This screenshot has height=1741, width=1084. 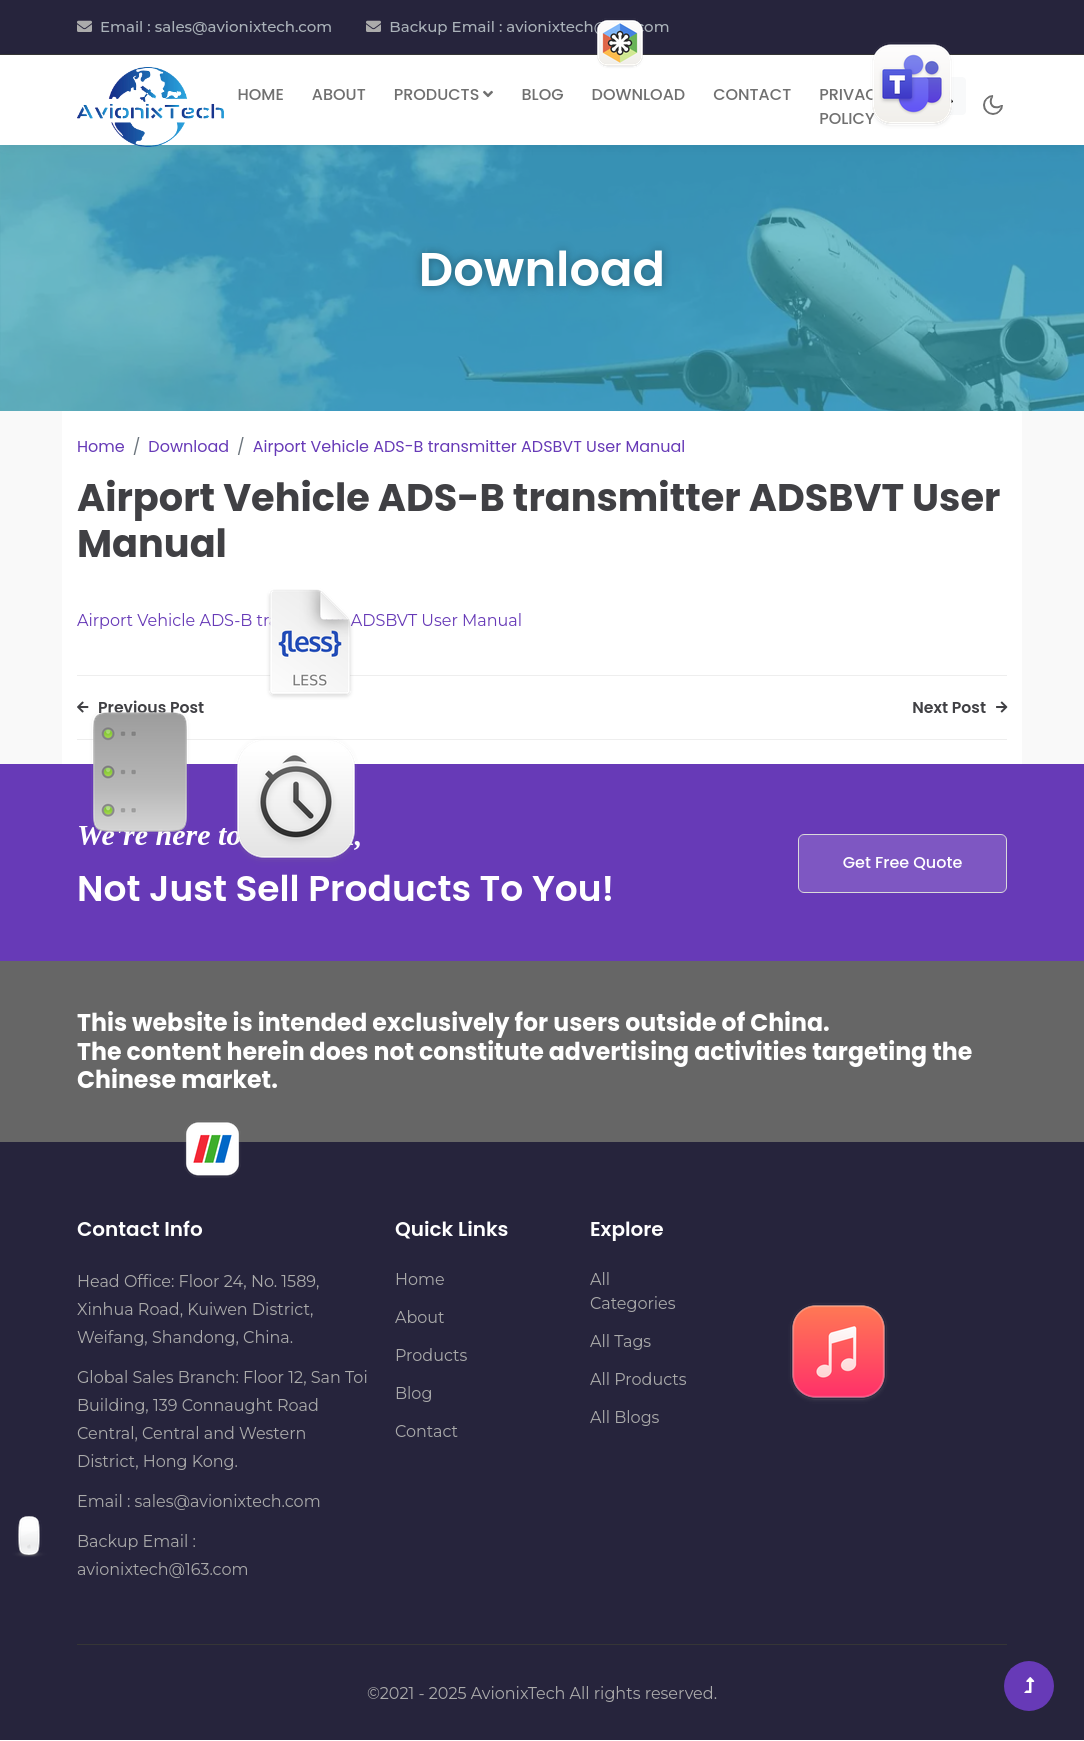 I want to click on open ParaView application, so click(x=212, y=1149).